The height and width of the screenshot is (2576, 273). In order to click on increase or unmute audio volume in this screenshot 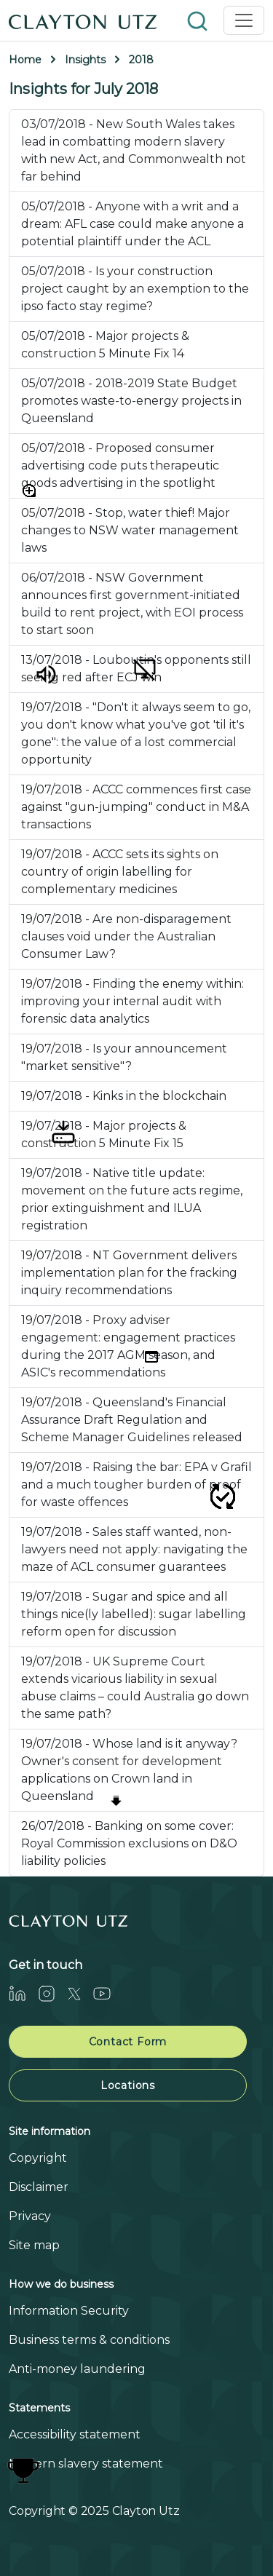, I will do `click(46, 674)`.